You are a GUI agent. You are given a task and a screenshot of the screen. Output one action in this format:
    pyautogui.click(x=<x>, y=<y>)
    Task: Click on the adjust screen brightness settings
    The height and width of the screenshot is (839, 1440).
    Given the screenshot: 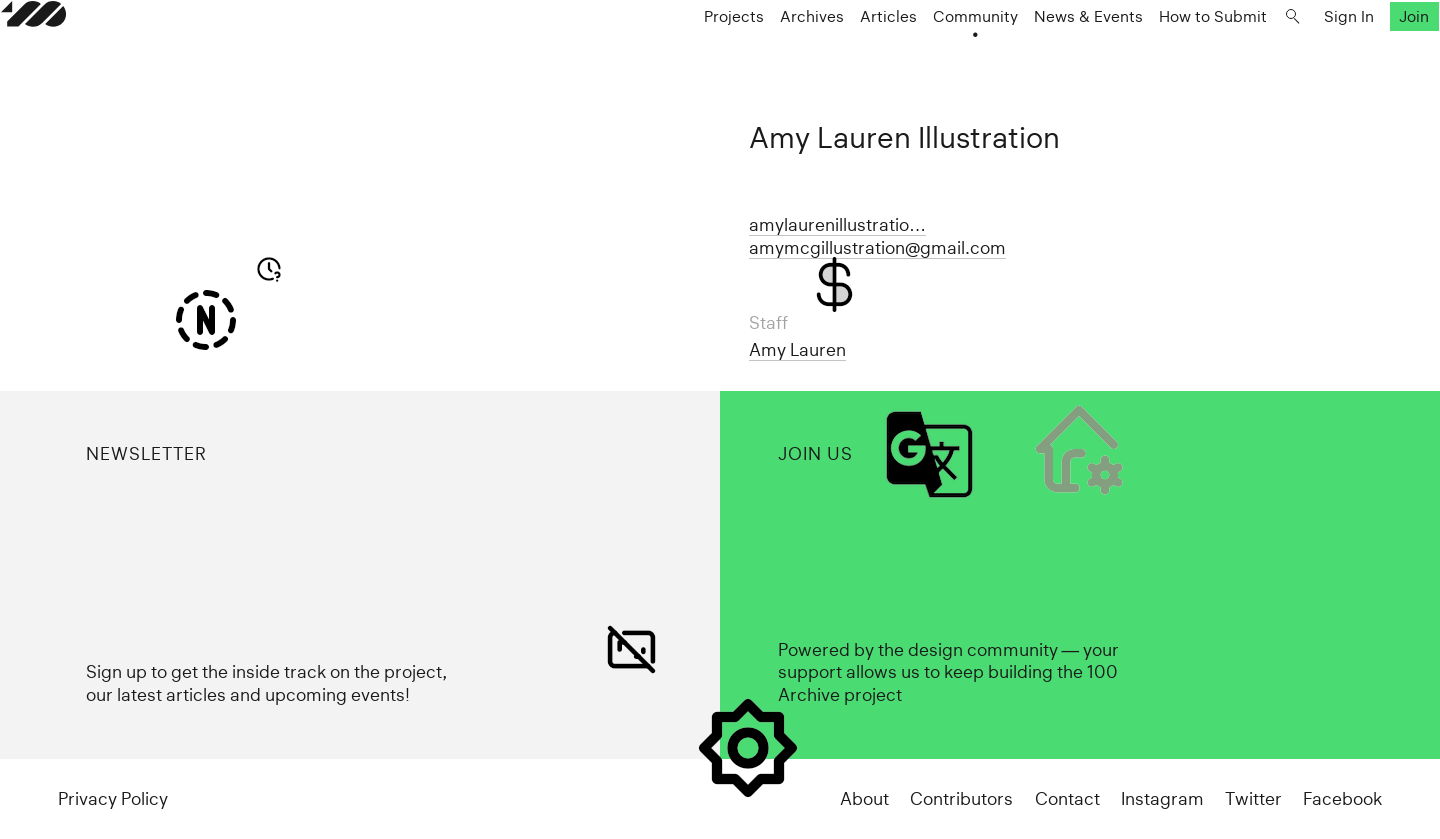 What is the action you would take?
    pyautogui.click(x=748, y=748)
    